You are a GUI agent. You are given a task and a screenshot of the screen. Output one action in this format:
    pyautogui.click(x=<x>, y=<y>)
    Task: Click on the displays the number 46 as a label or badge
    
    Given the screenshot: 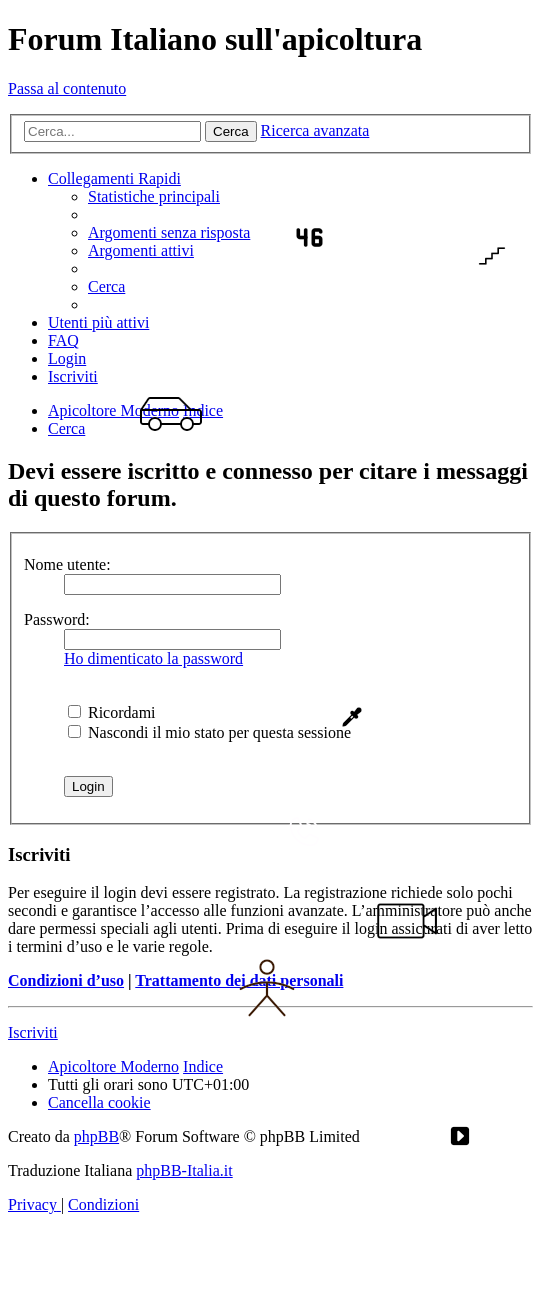 What is the action you would take?
    pyautogui.click(x=309, y=237)
    